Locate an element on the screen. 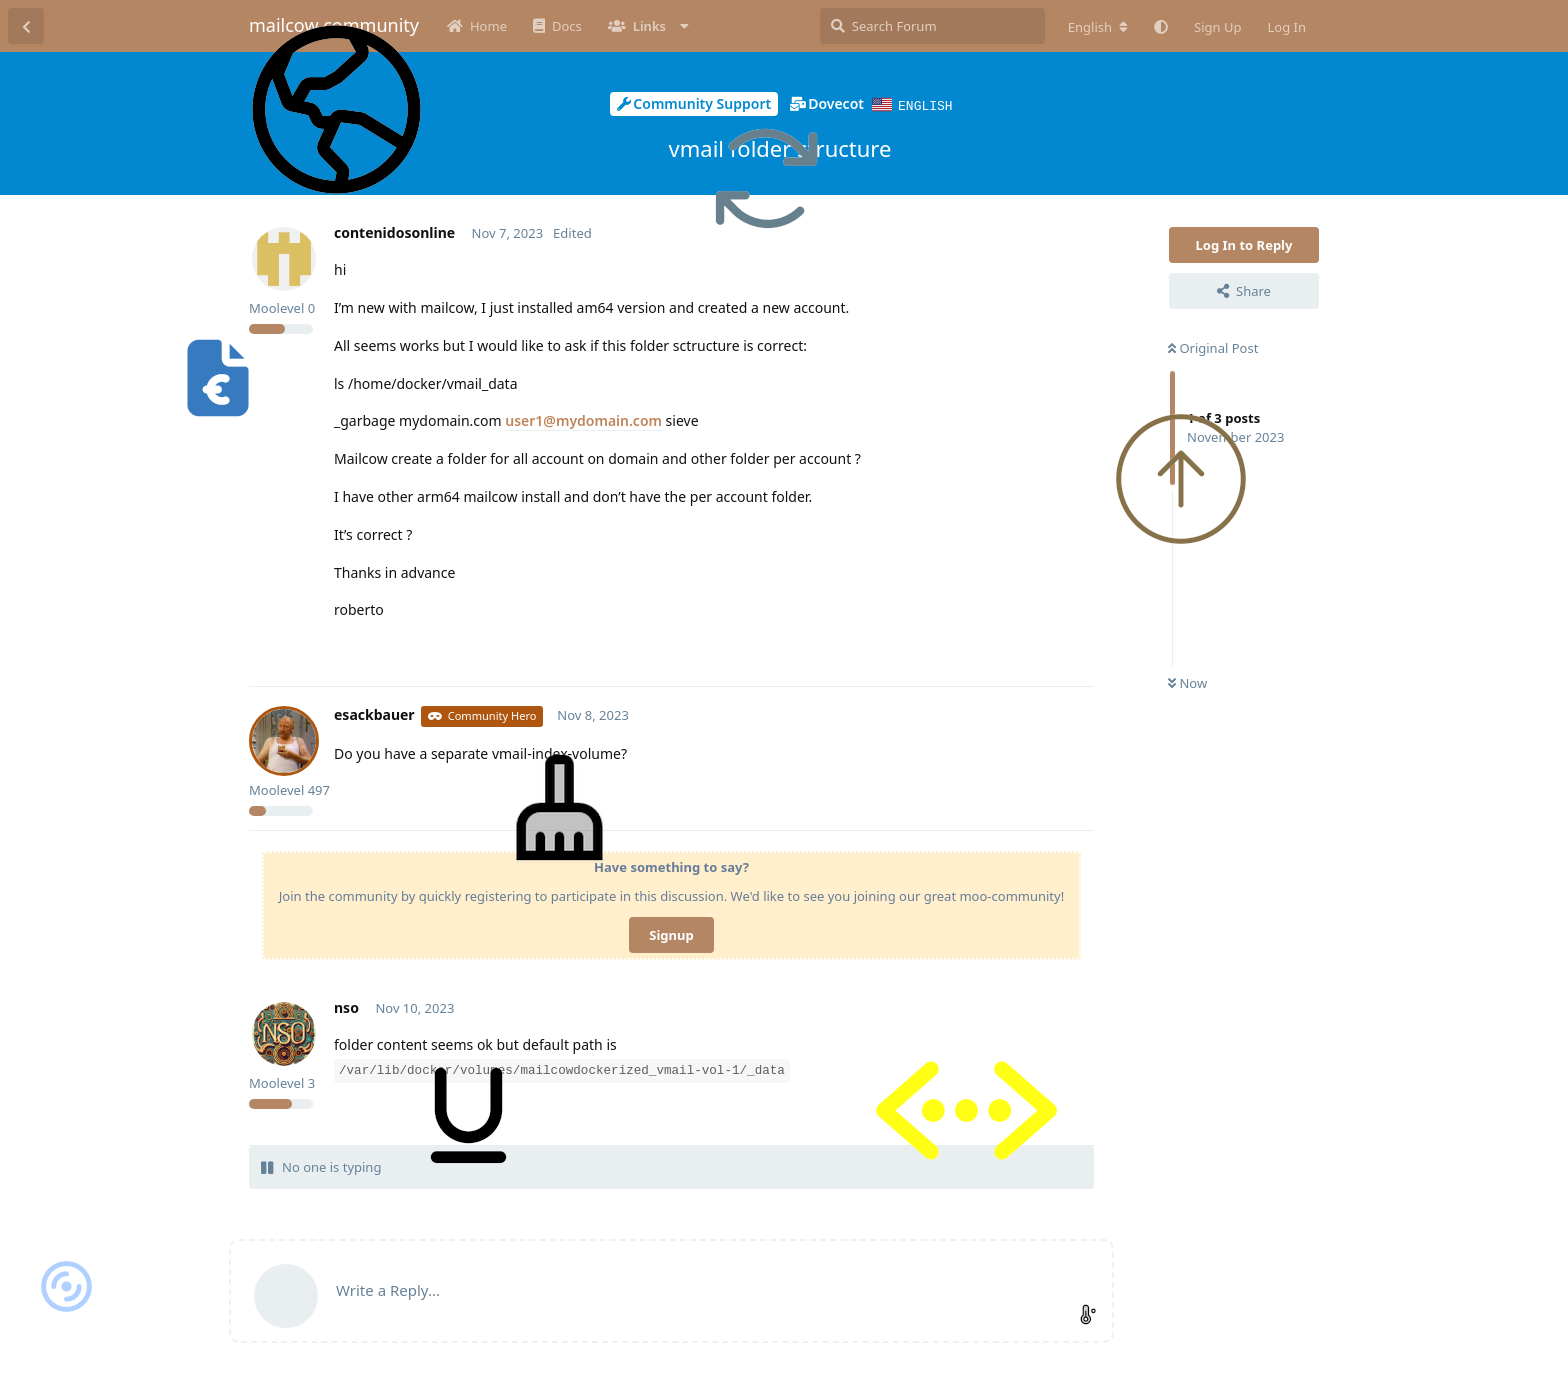  access cleaning or housekeeping services is located at coordinates (559, 807).